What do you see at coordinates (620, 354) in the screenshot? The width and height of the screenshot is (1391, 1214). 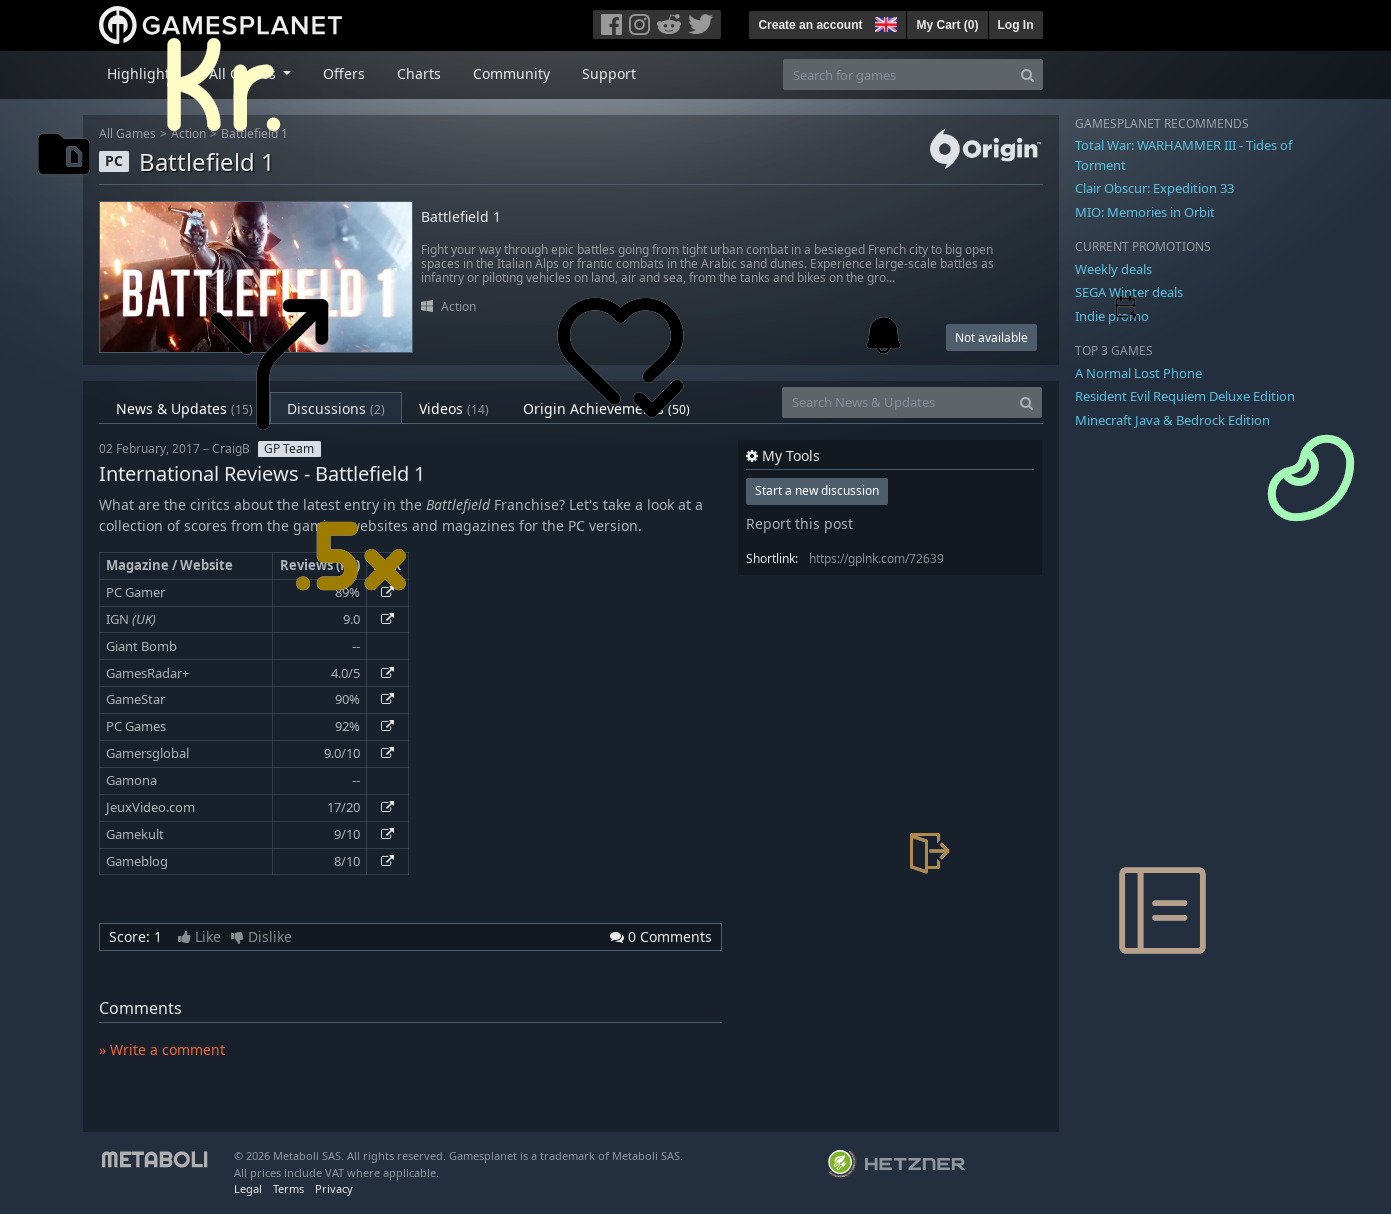 I see `item added to favorites successfully` at bounding box center [620, 354].